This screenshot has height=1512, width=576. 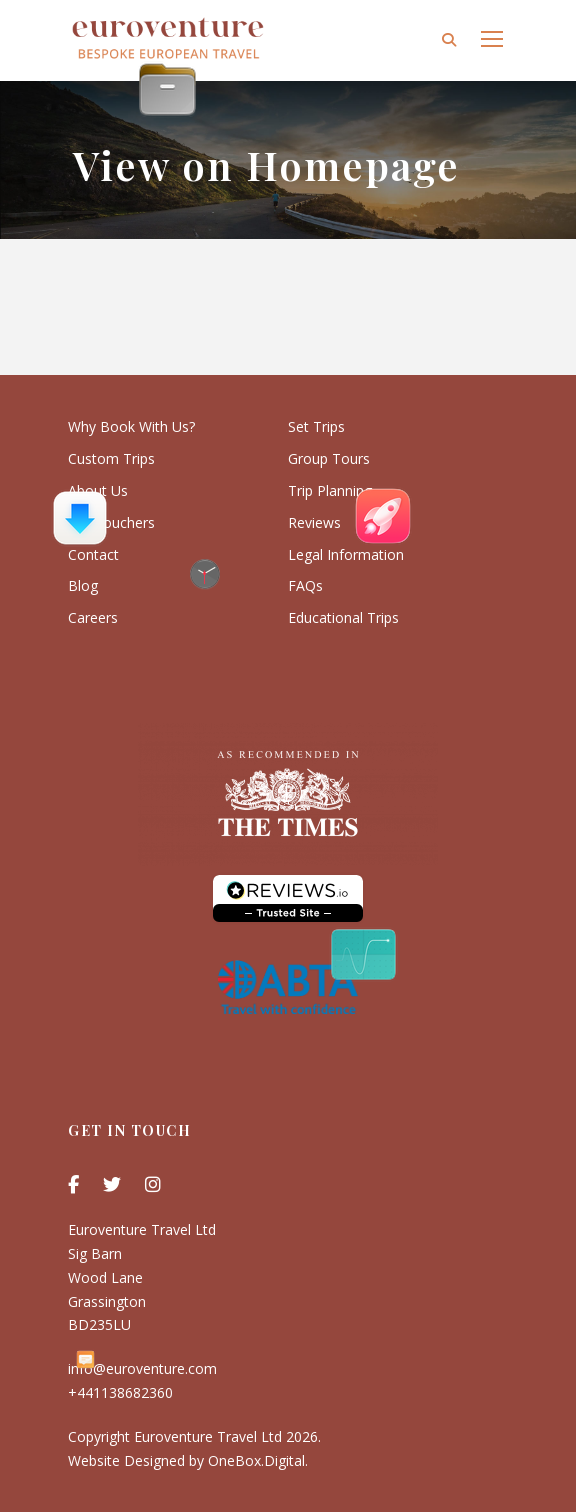 What do you see at coordinates (167, 89) in the screenshot?
I see `open the file manager application` at bounding box center [167, 89].